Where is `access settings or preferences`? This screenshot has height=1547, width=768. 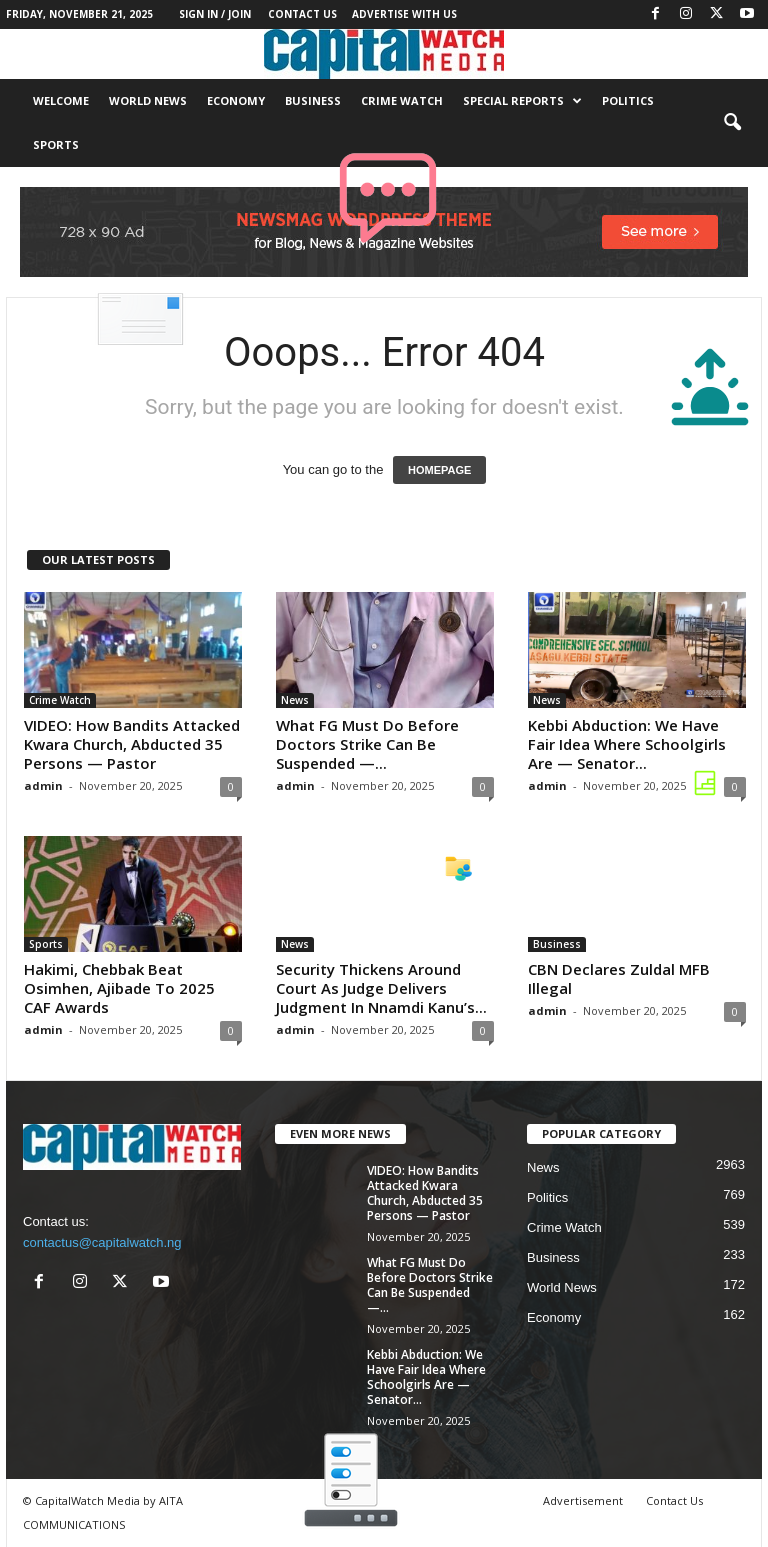 access settings or preferences is located at coordinates (351, 1480).